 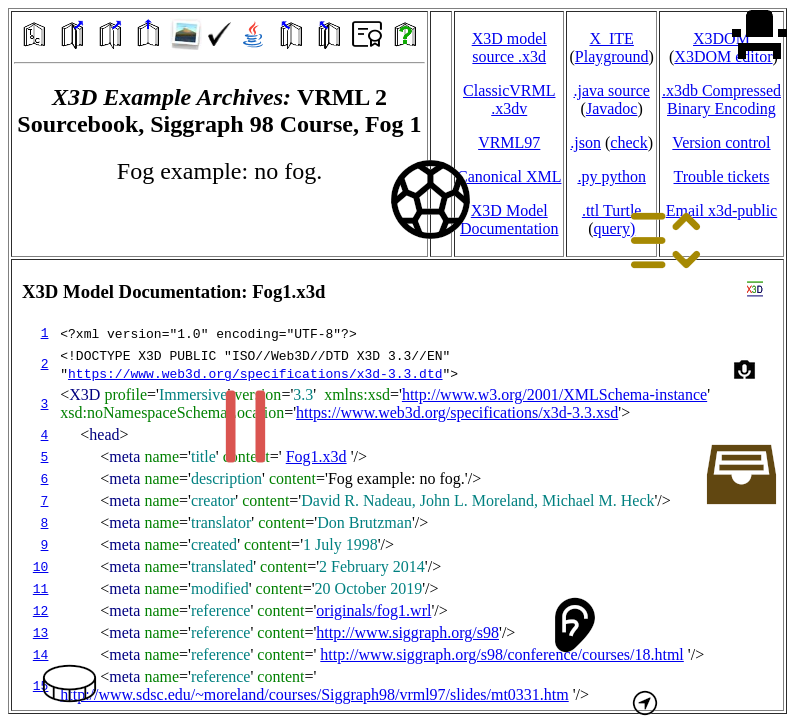 What do you see at coordinates (665, 240) in the screenshot?
I see `sort list items ascending or descending` at bounding box center [665, 240].